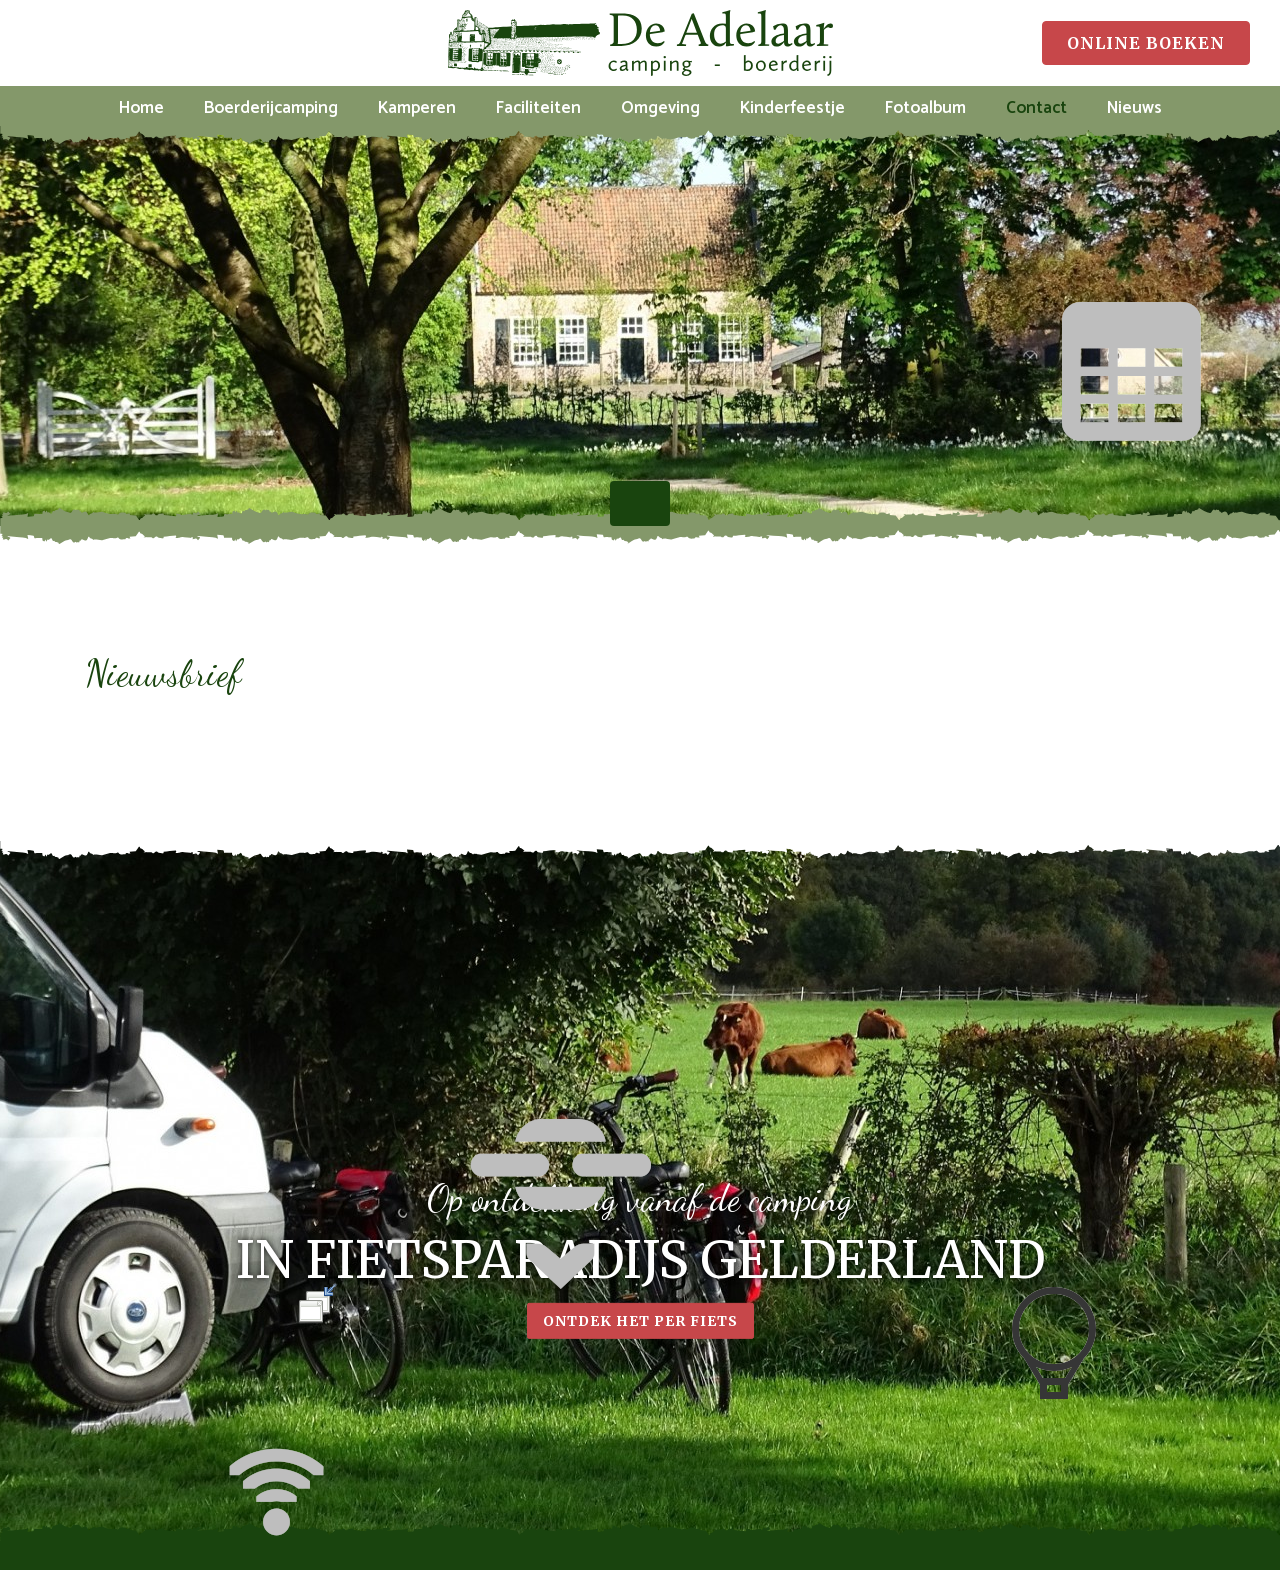 Image resolution: width=1280 pixels, height=1570 pixels. What do you see at coordinates (1136, 376) in the screenshot?
I see `indicates a calendar file type` at bounding box center [1136, 376].